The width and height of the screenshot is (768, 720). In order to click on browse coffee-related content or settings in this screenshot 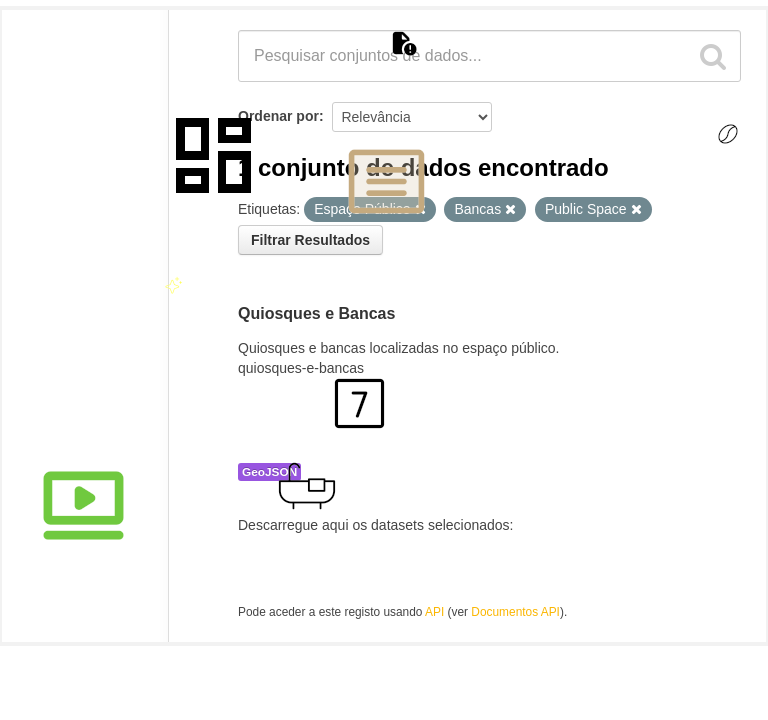, I will do `click(728, 134)`.